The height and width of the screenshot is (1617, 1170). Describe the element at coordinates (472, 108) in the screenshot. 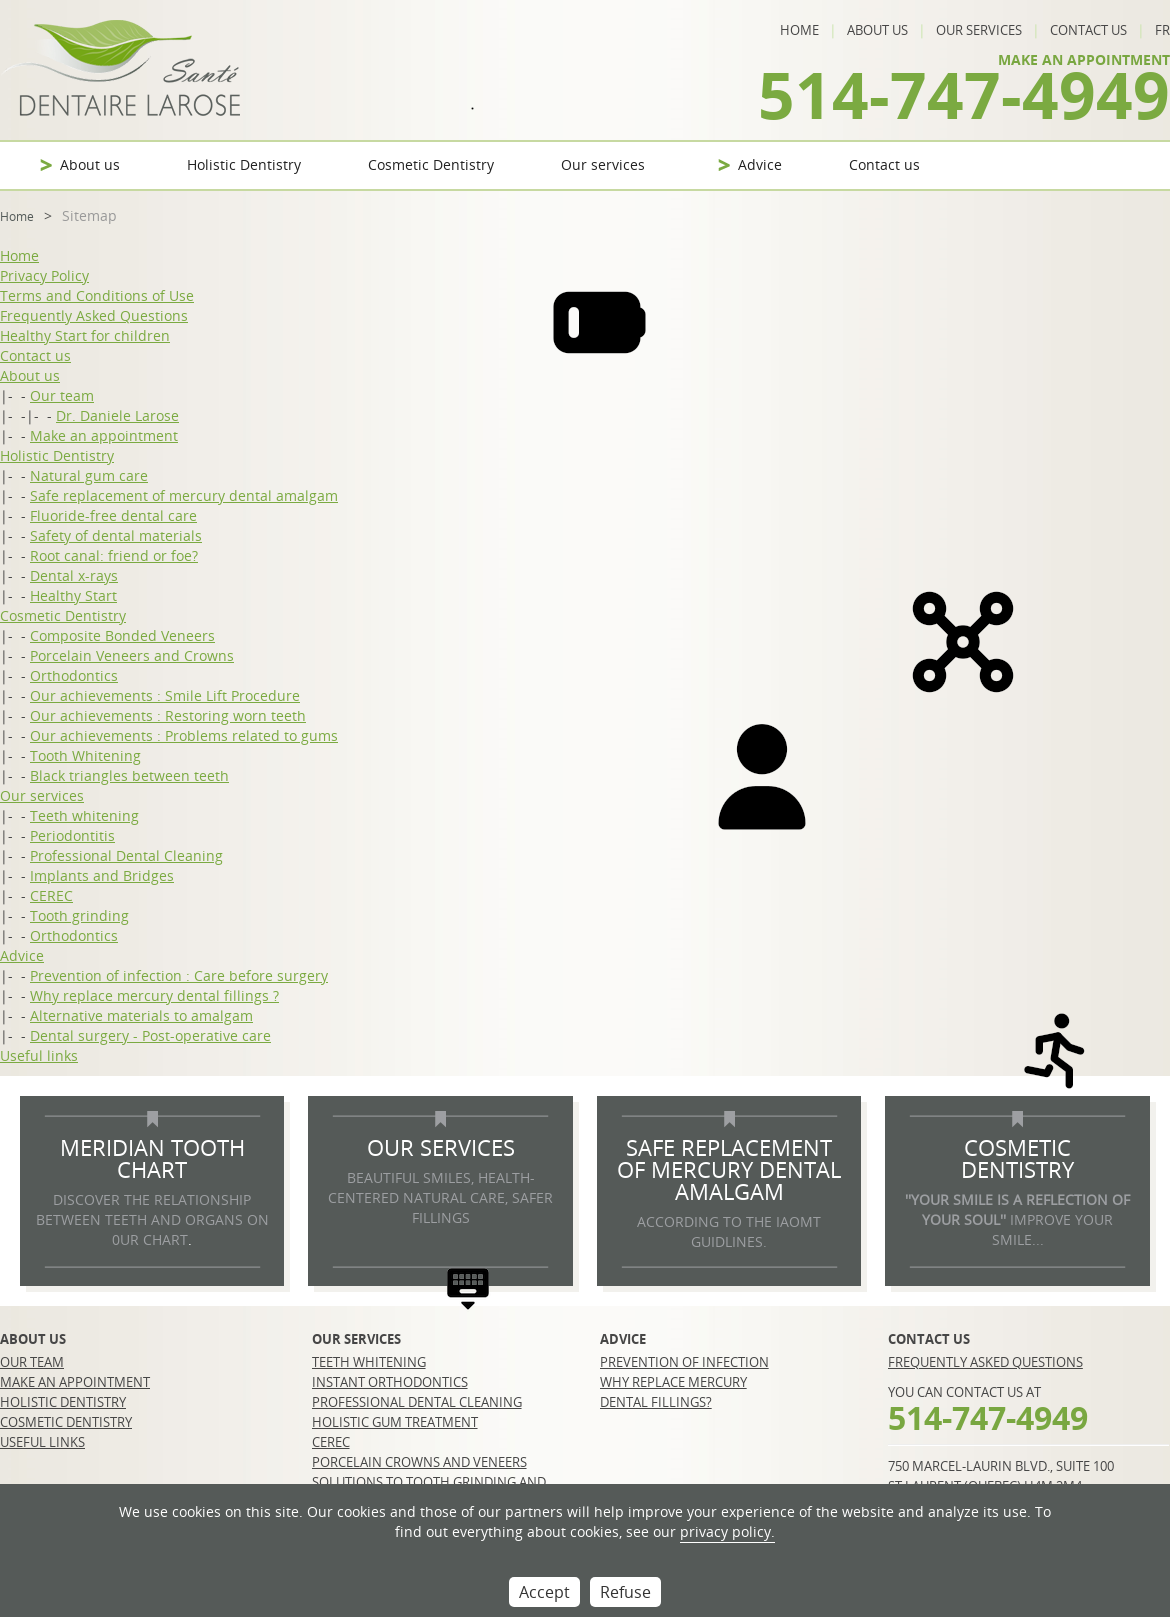

I see `indicates an unread notification or new item` at that location.